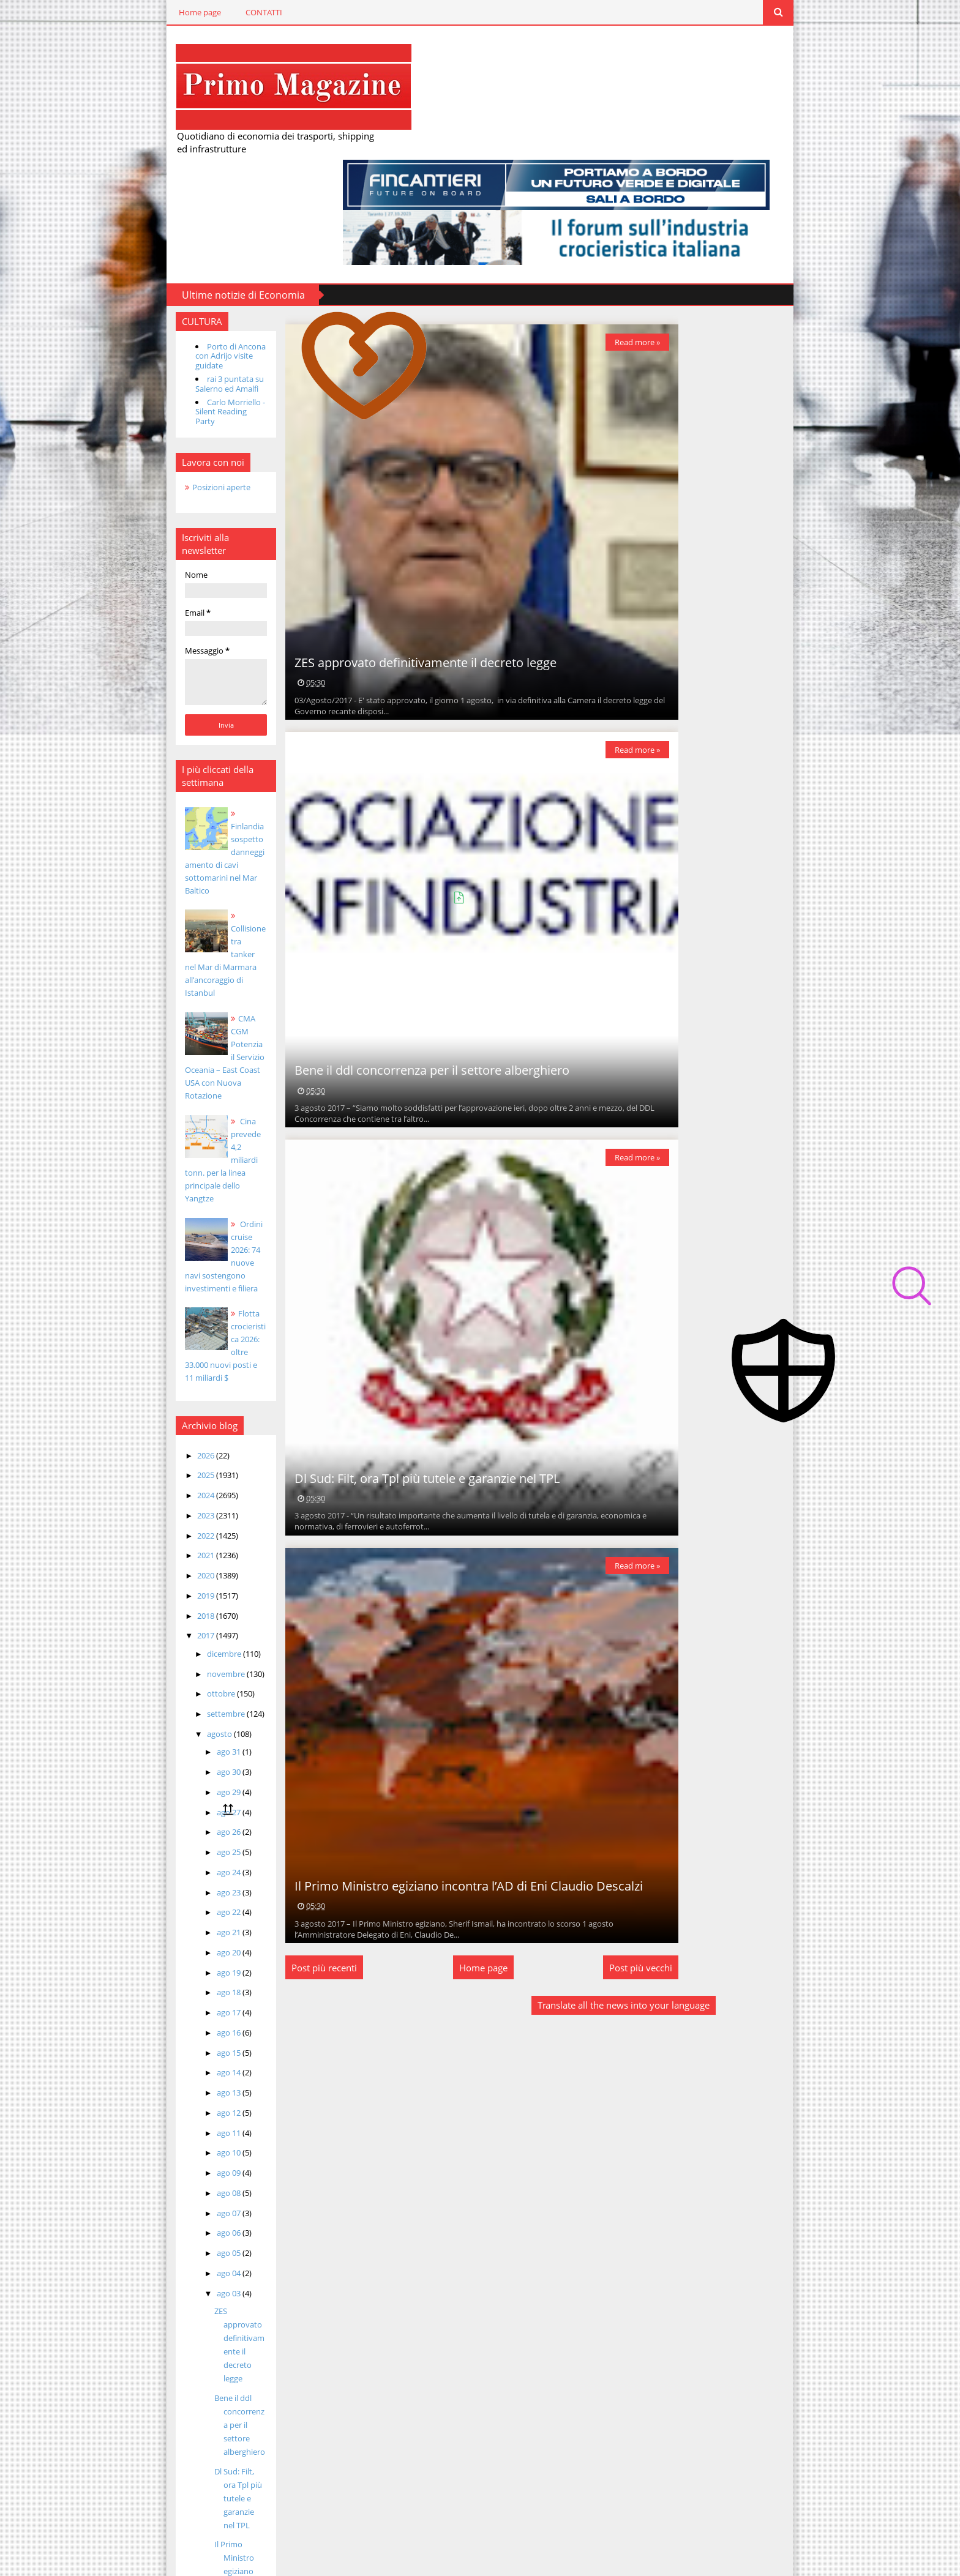 Image resolution: width=960 pixels, height=2576 pixels. What do you see at coordinates (364, 361) in the screenshot?
I see `indicates a broken heart or heartbreak status` at bounding box center [364, 361].